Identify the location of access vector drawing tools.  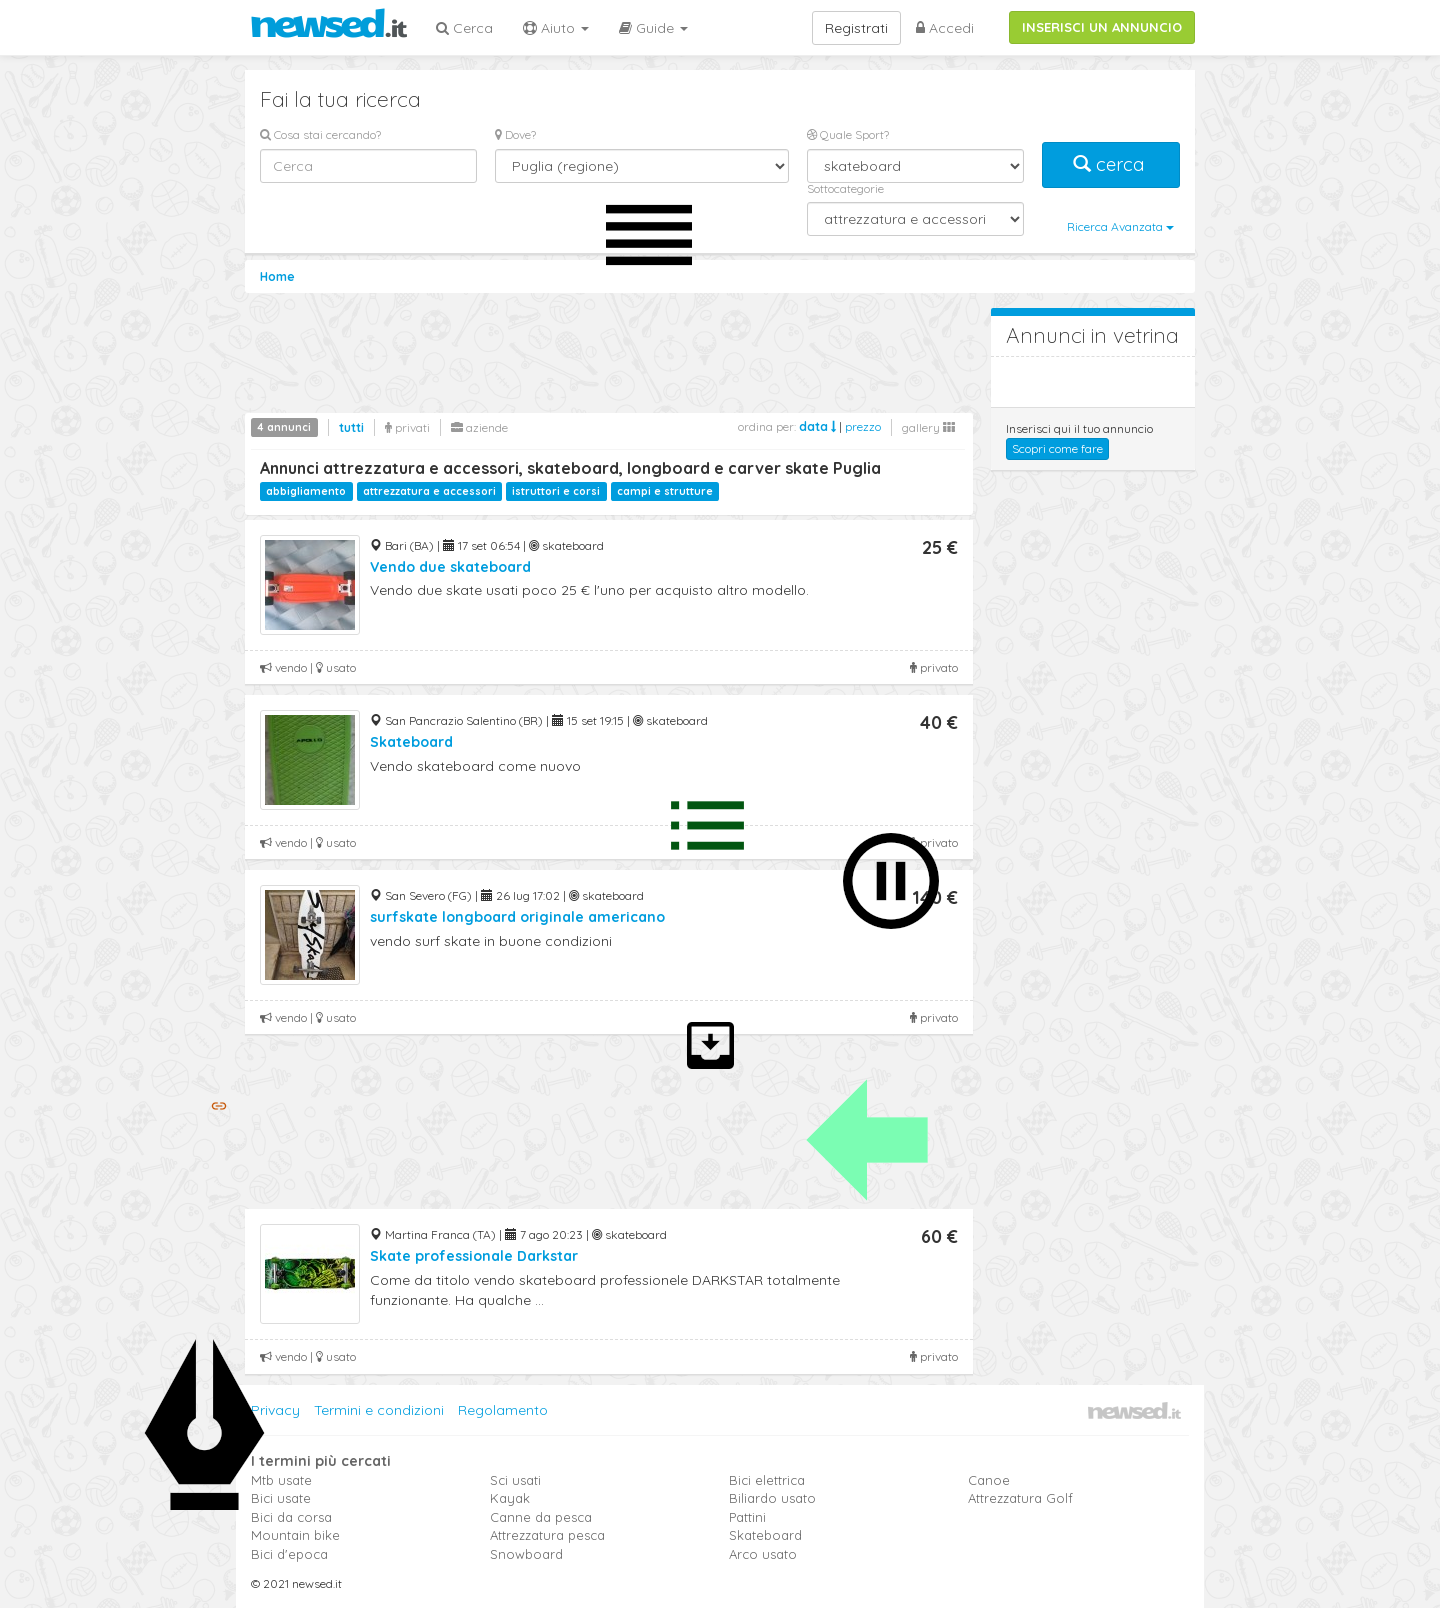
(204, 1424).